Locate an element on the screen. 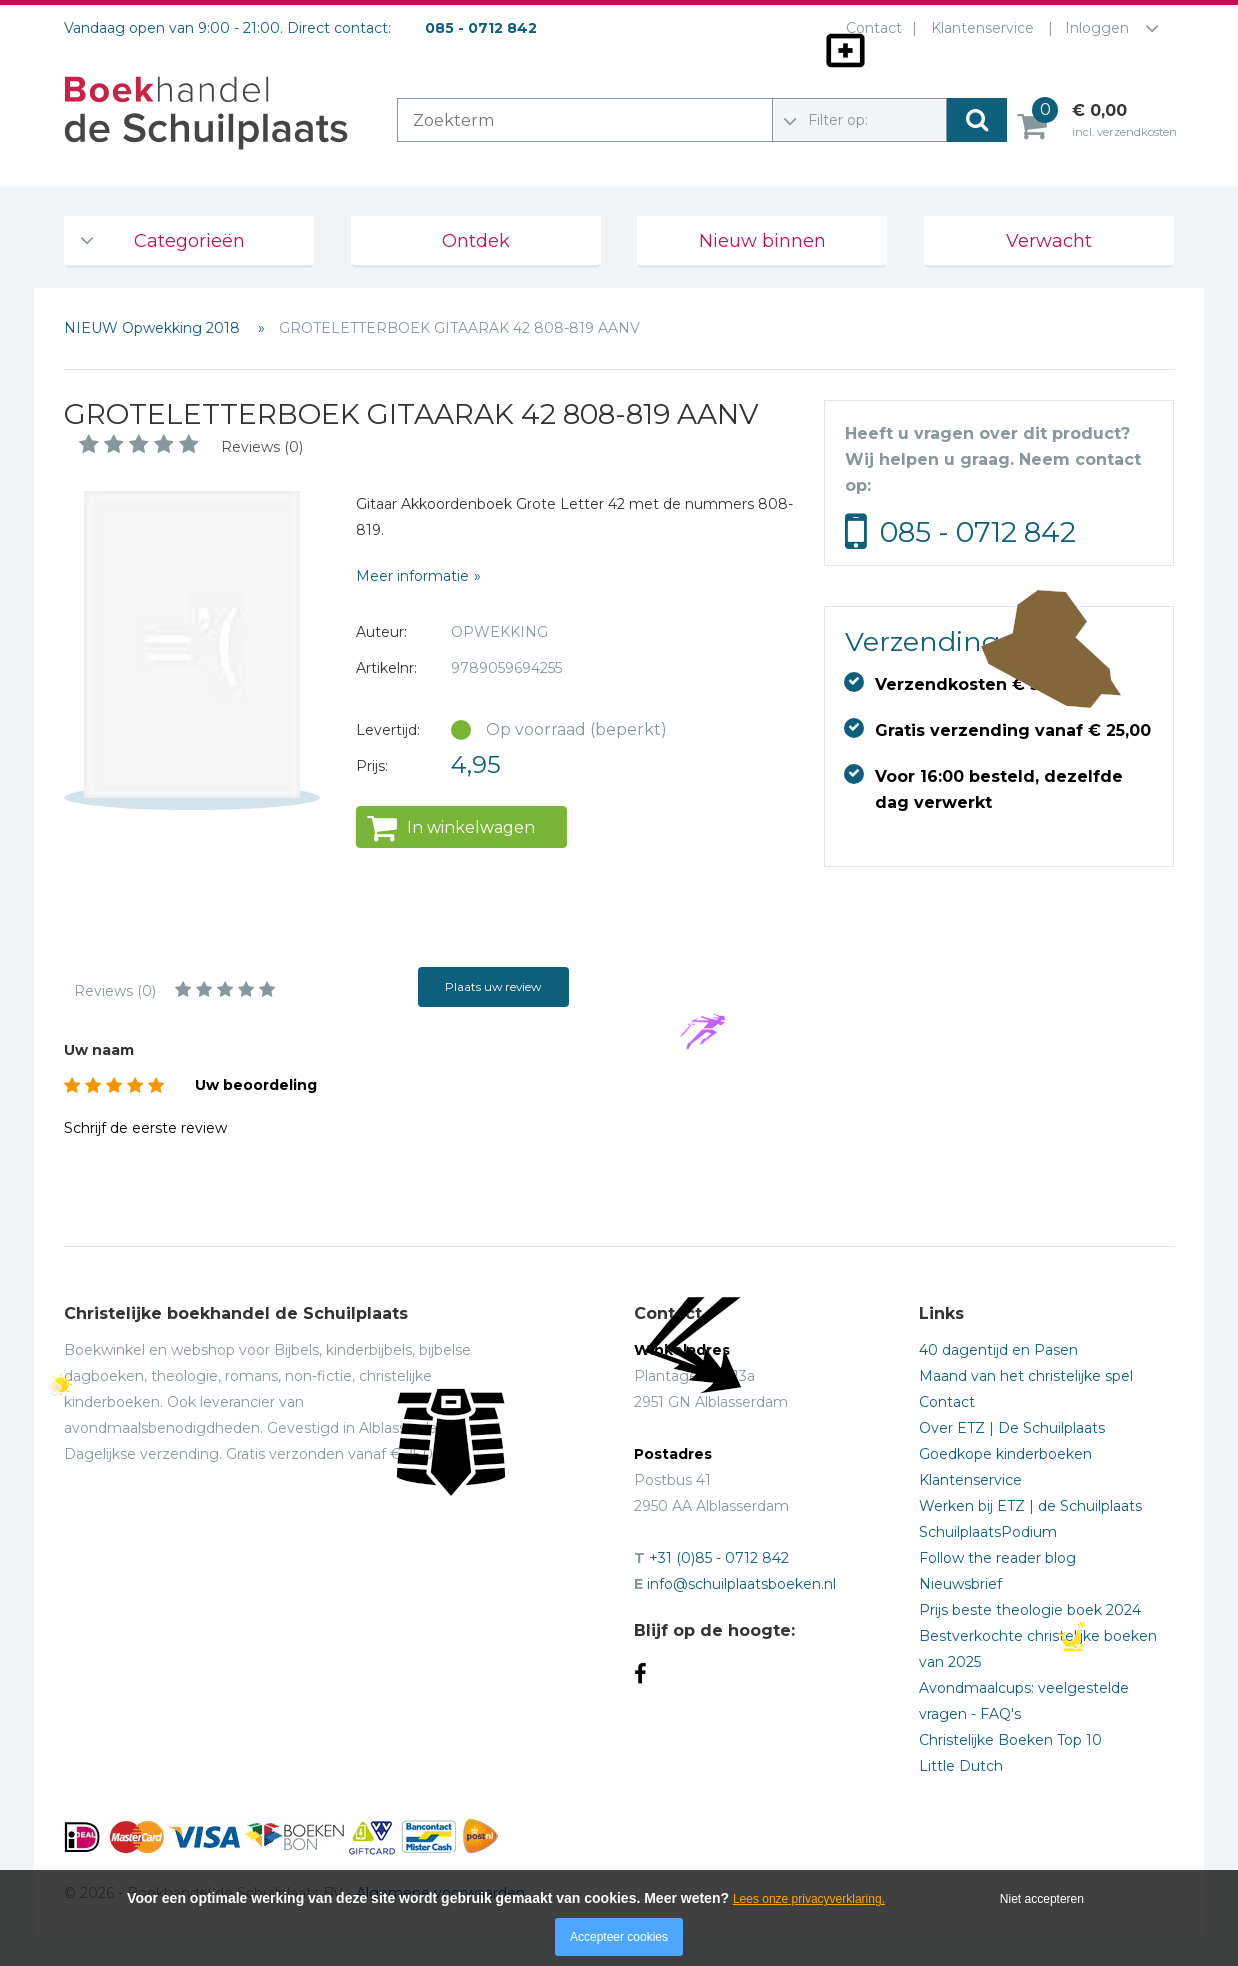 Image resolution: width=1238 pixels, height=1966 pixels. indicates a speed or agility-based game mode is located at coordinates (702, 1031).